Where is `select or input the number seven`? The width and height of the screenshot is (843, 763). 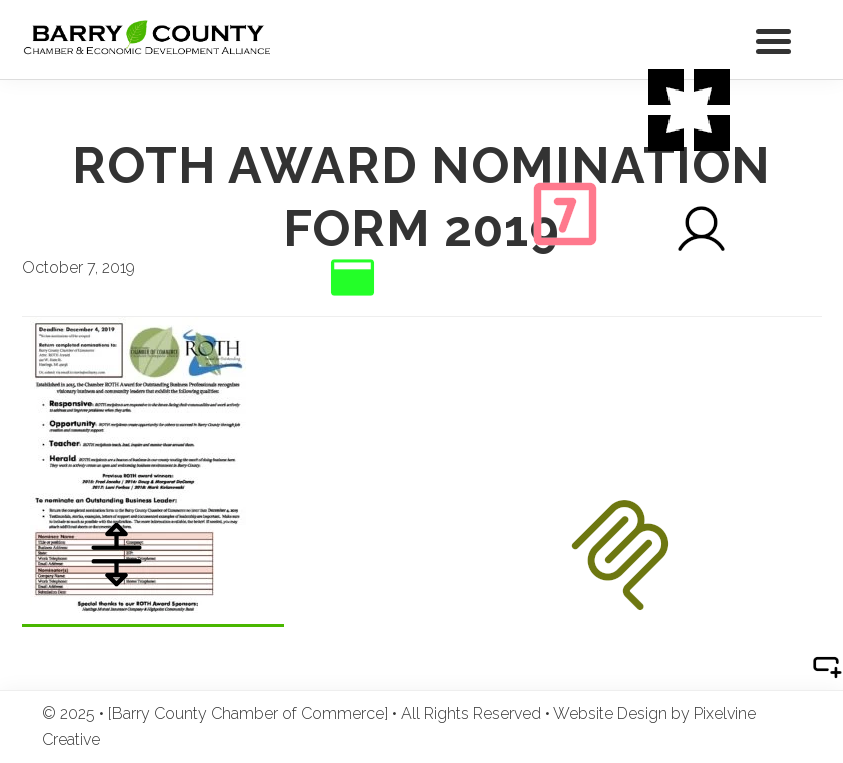
select or input the number seven is located at coordinates (565, 214).